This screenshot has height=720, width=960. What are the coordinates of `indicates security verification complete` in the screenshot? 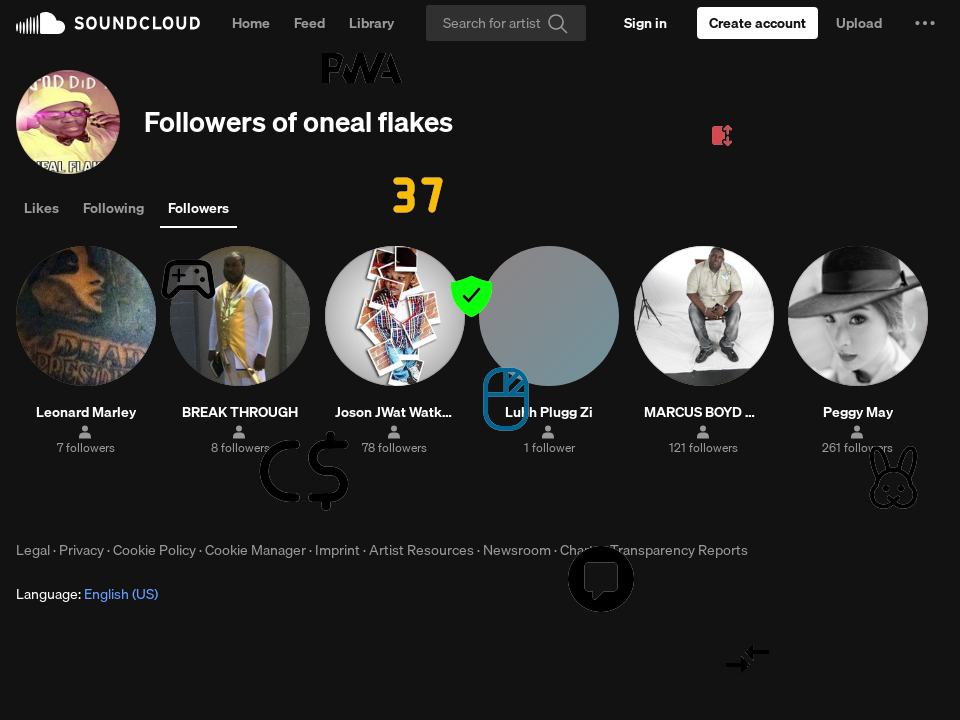 It's located at (471, 296).